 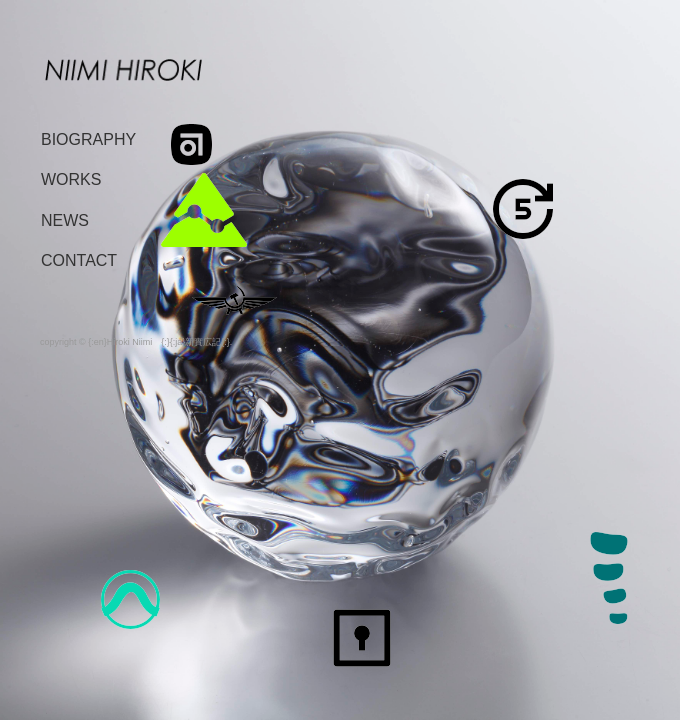 I want to click on skip forward 5 seconds in media playback, so click(x=523, y=209).